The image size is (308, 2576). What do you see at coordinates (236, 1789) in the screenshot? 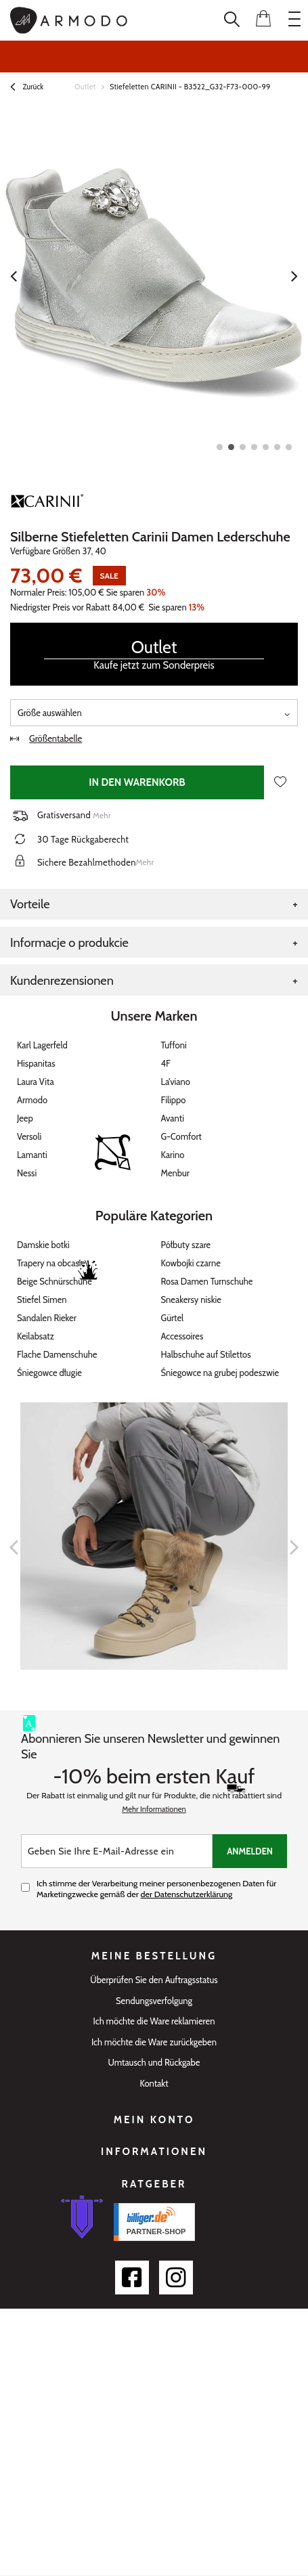
I see `indicates freight or cargo delivery` at bounding box center [236, 1789].